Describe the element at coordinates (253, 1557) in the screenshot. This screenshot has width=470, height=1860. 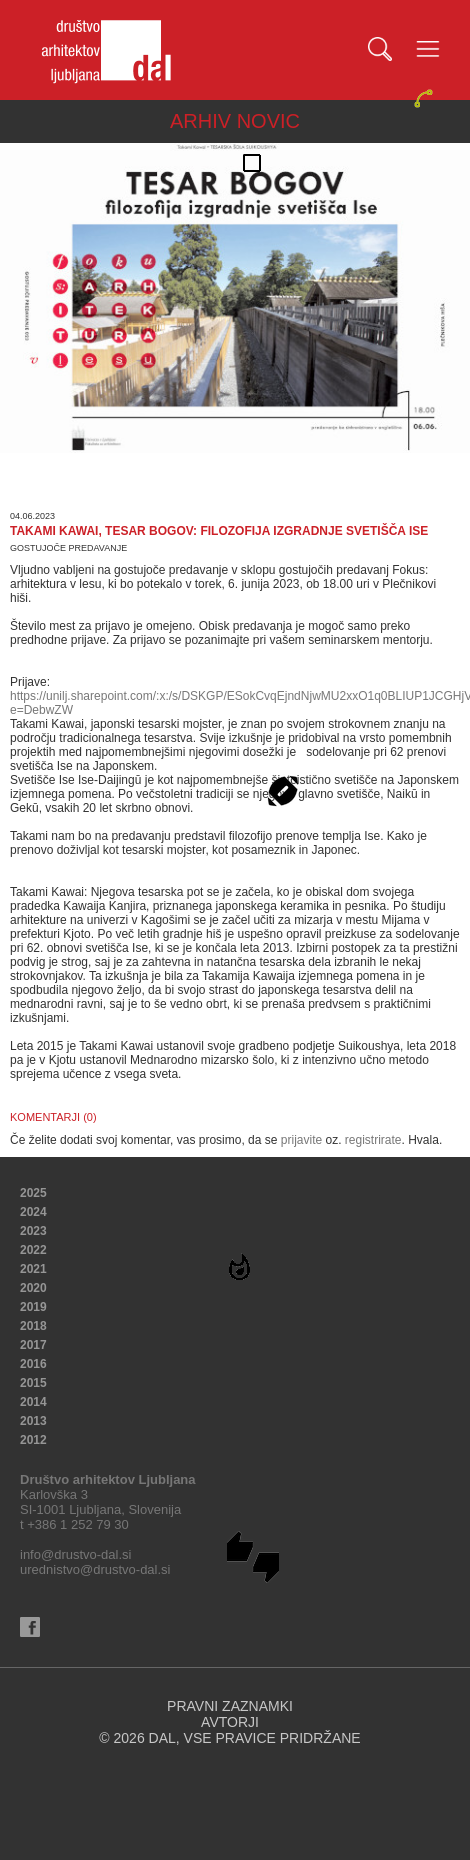
I see `rate or provide feedback` at that location.